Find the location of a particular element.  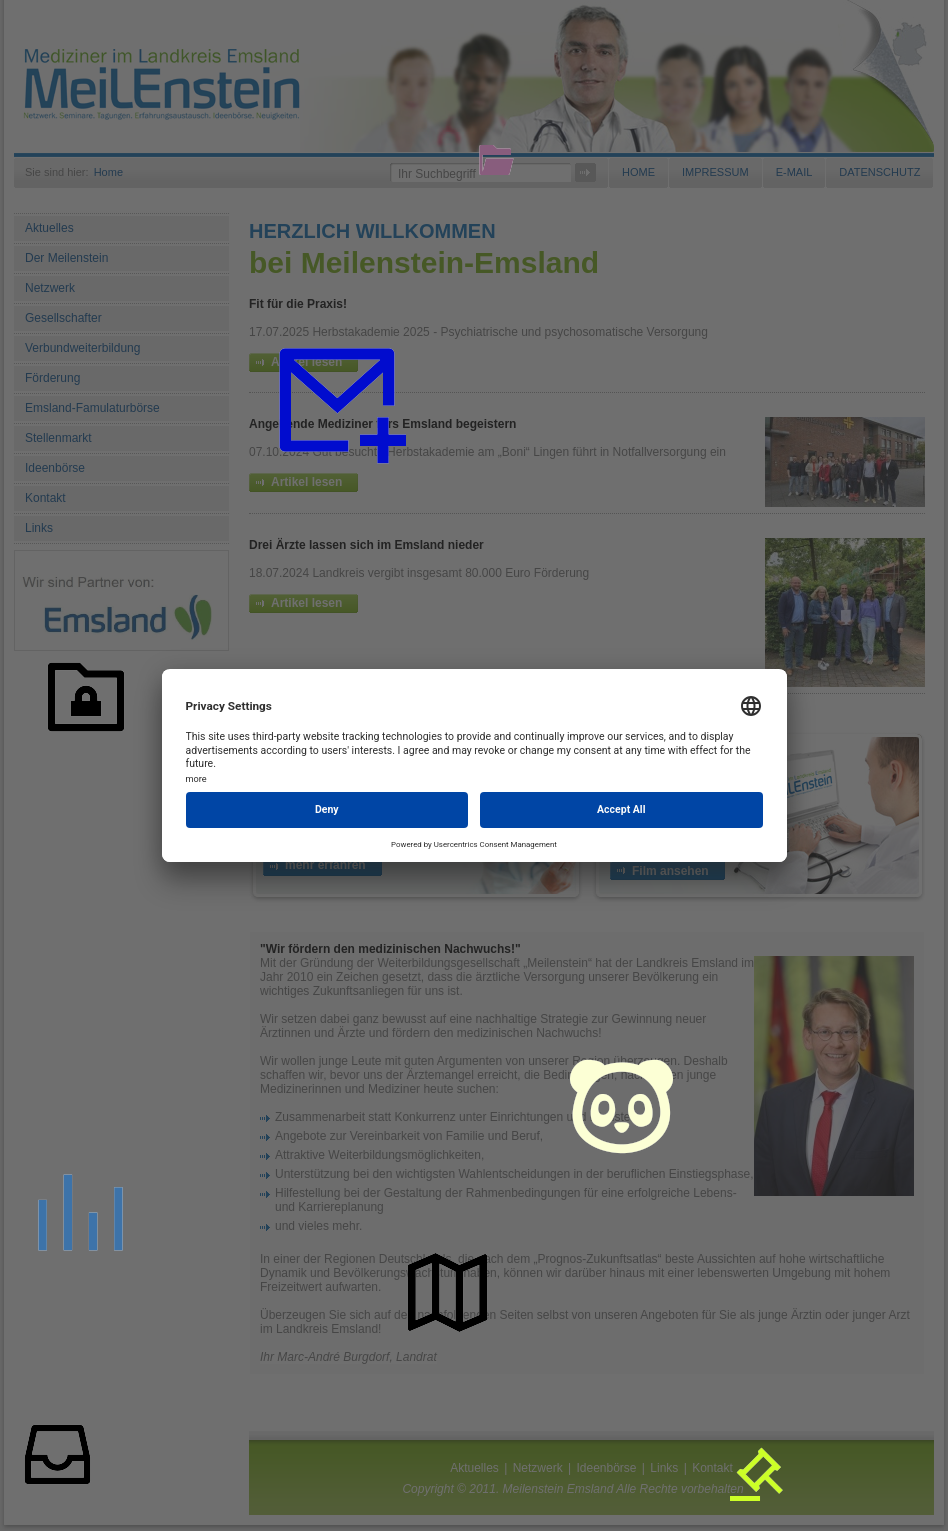

open Monica AI assistant is located at coordinates (621, 1106).